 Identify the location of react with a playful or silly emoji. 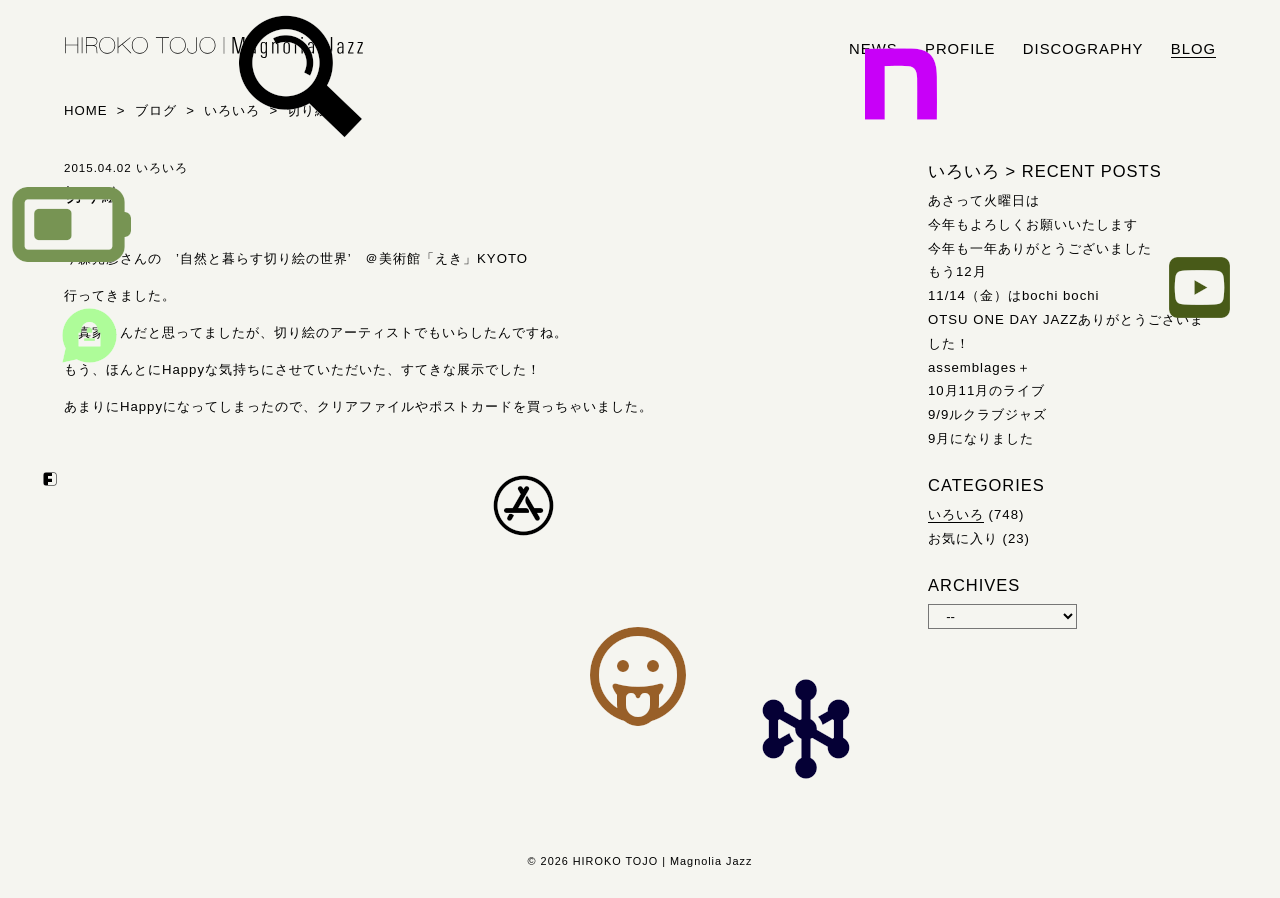
(638, 675).